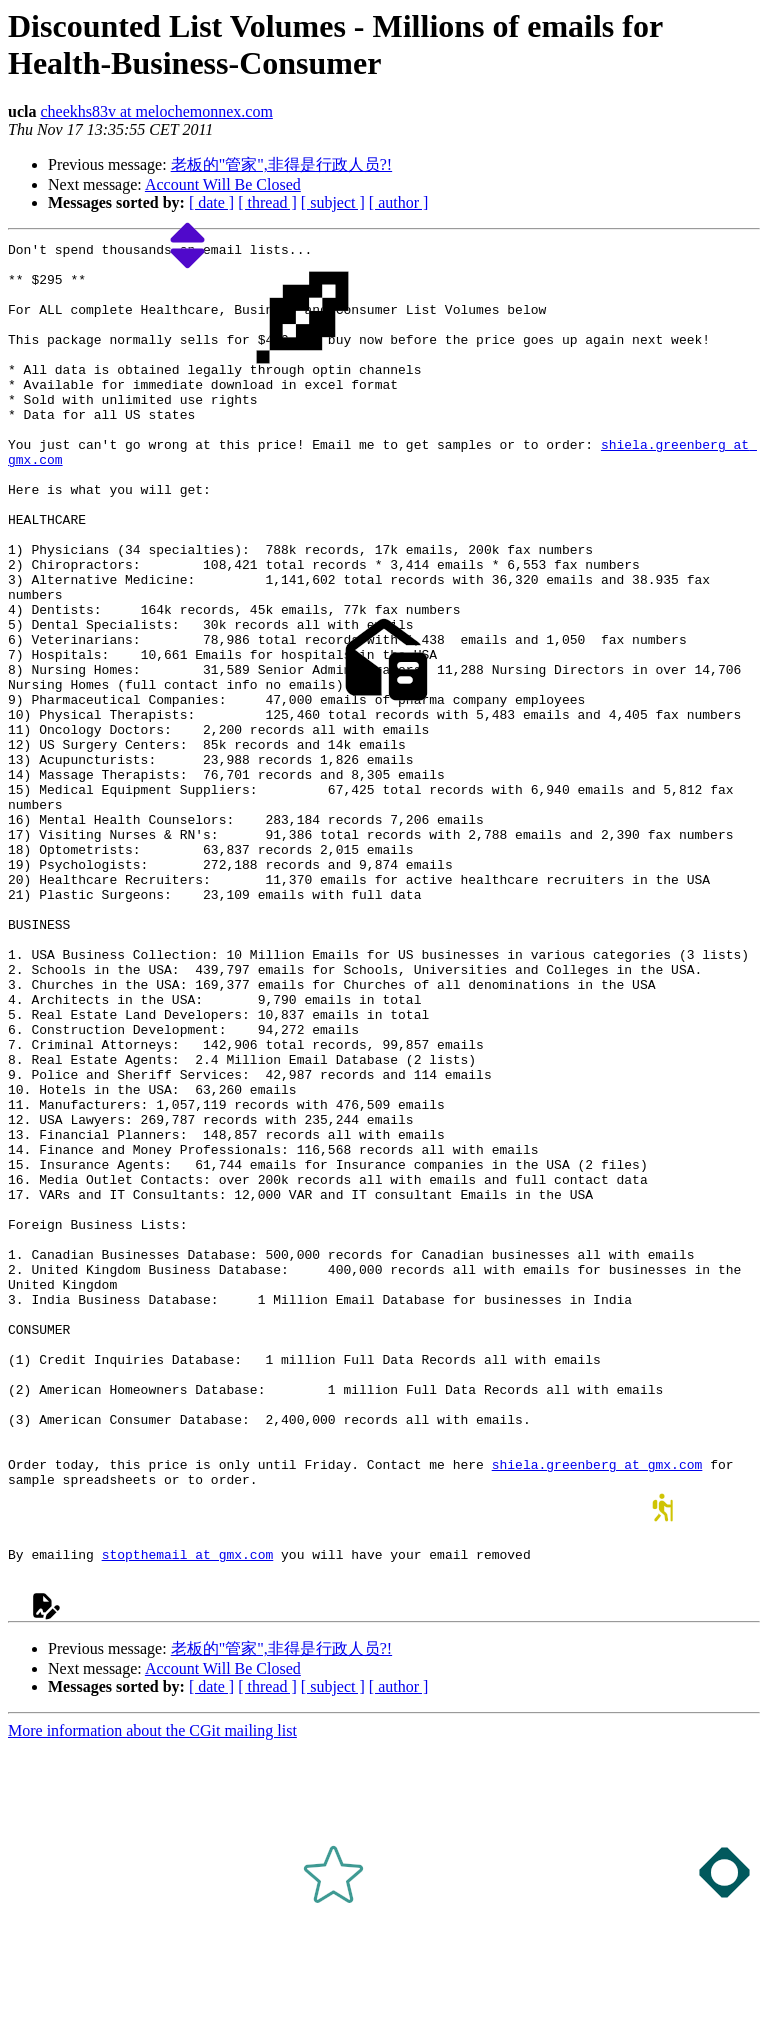 This screenshot has width=768, height=2021. What do you see at coordinates (384, 662) in the screenshot?
I see `view an opened email or message` at bounding box center [384, 662].